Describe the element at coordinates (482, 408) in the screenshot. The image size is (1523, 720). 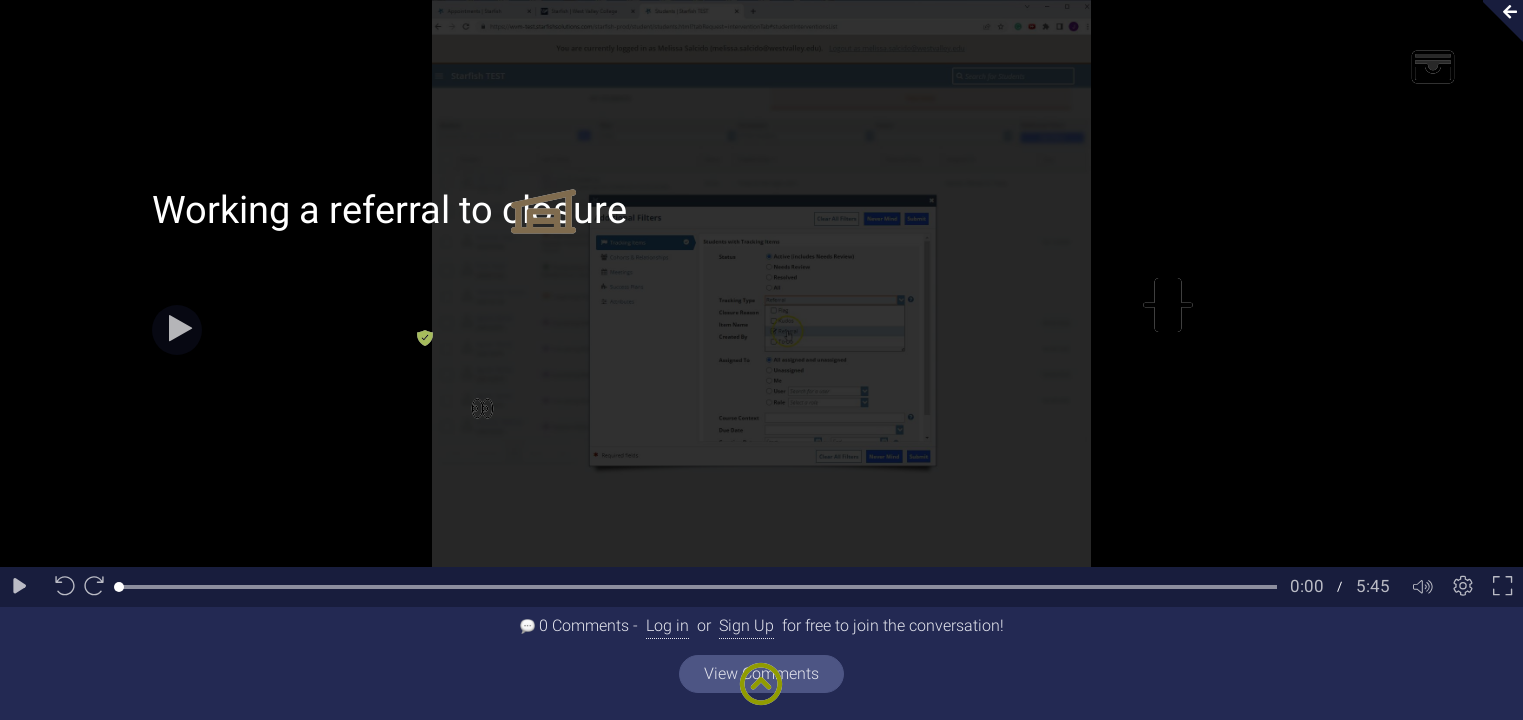
I see `view who has seen your content` at that location.